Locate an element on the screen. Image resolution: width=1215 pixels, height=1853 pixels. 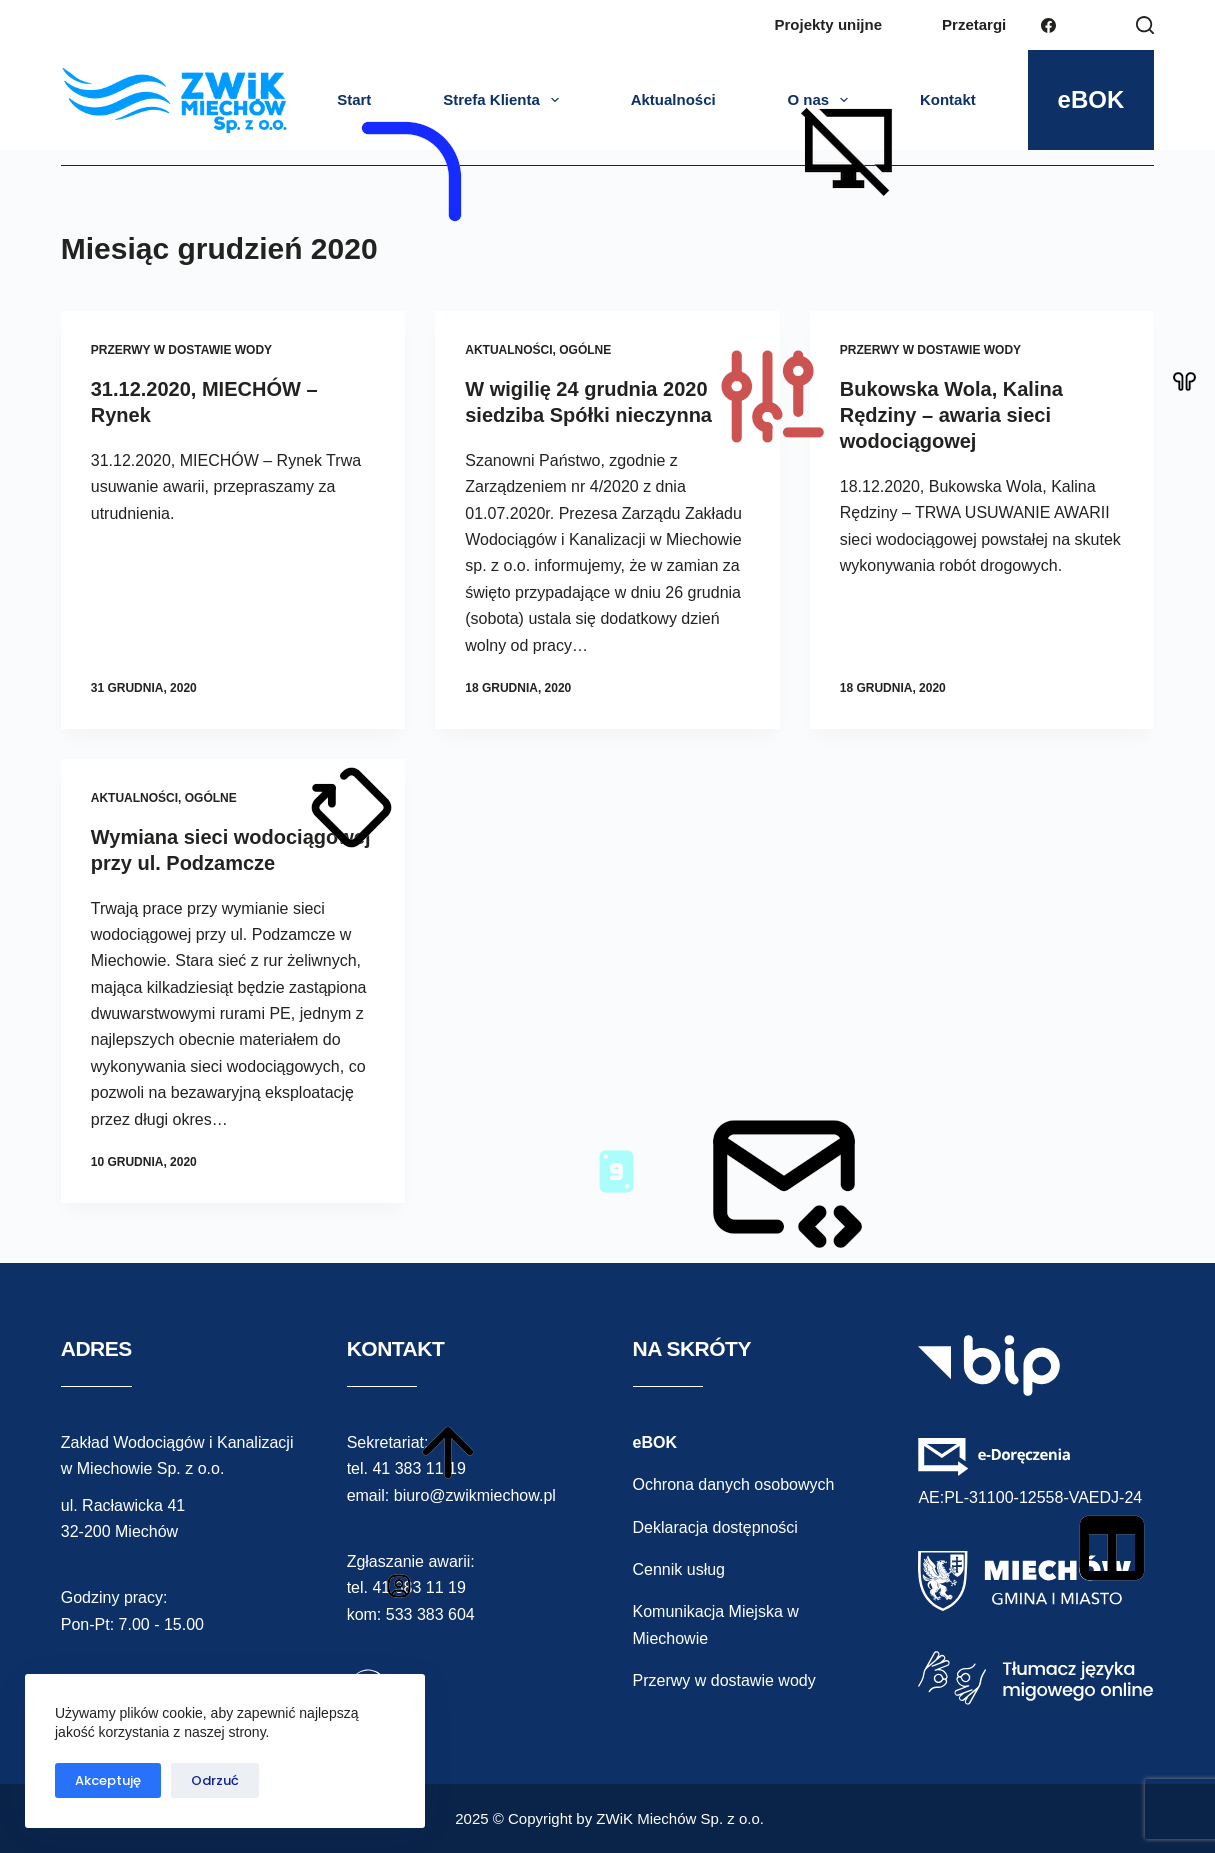
desktop access is currently disabled is located at coordinates (848, 148).